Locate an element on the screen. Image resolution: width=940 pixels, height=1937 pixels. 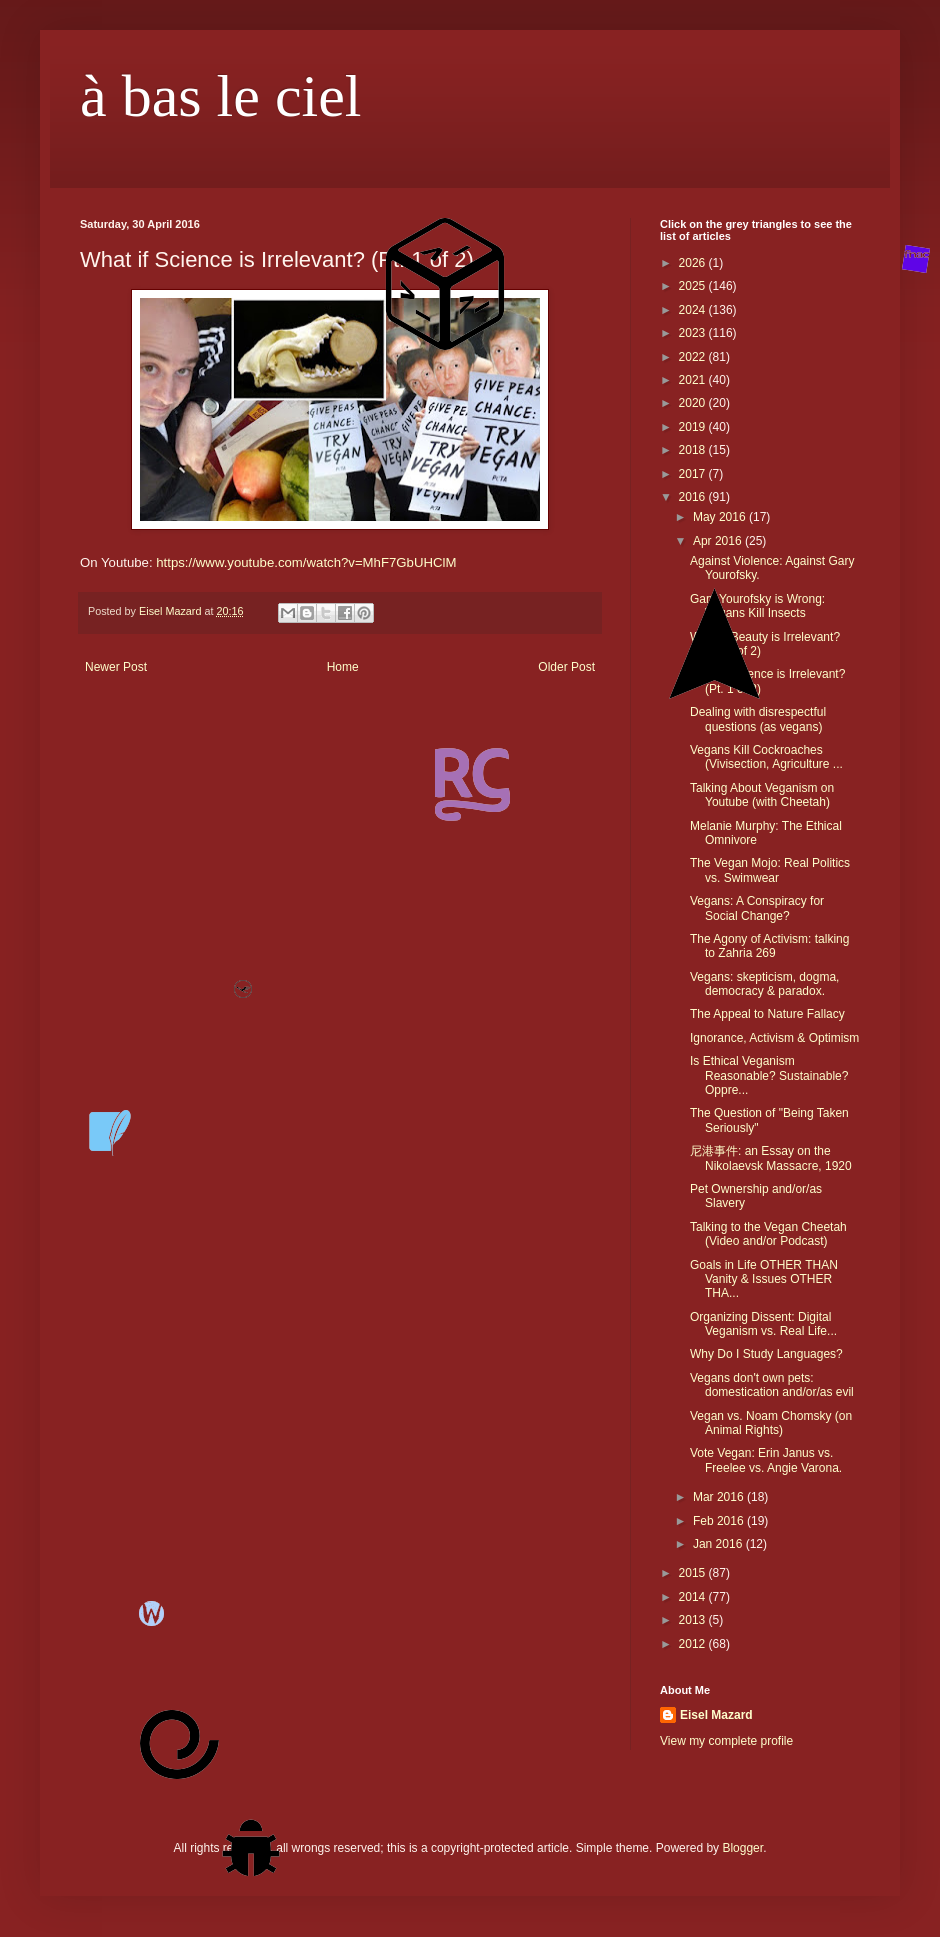
SQLite database technology is located at coordinates (110, 1133).